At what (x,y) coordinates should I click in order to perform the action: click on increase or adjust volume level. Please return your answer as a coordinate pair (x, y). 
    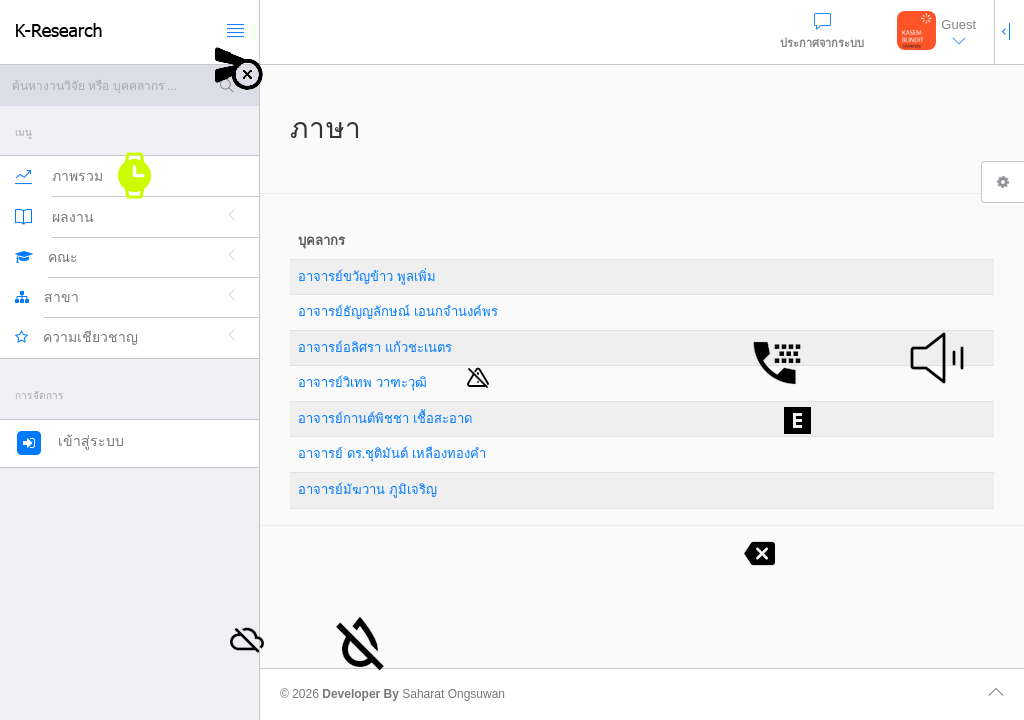
    Looking at the image, I should click on (936, 358).